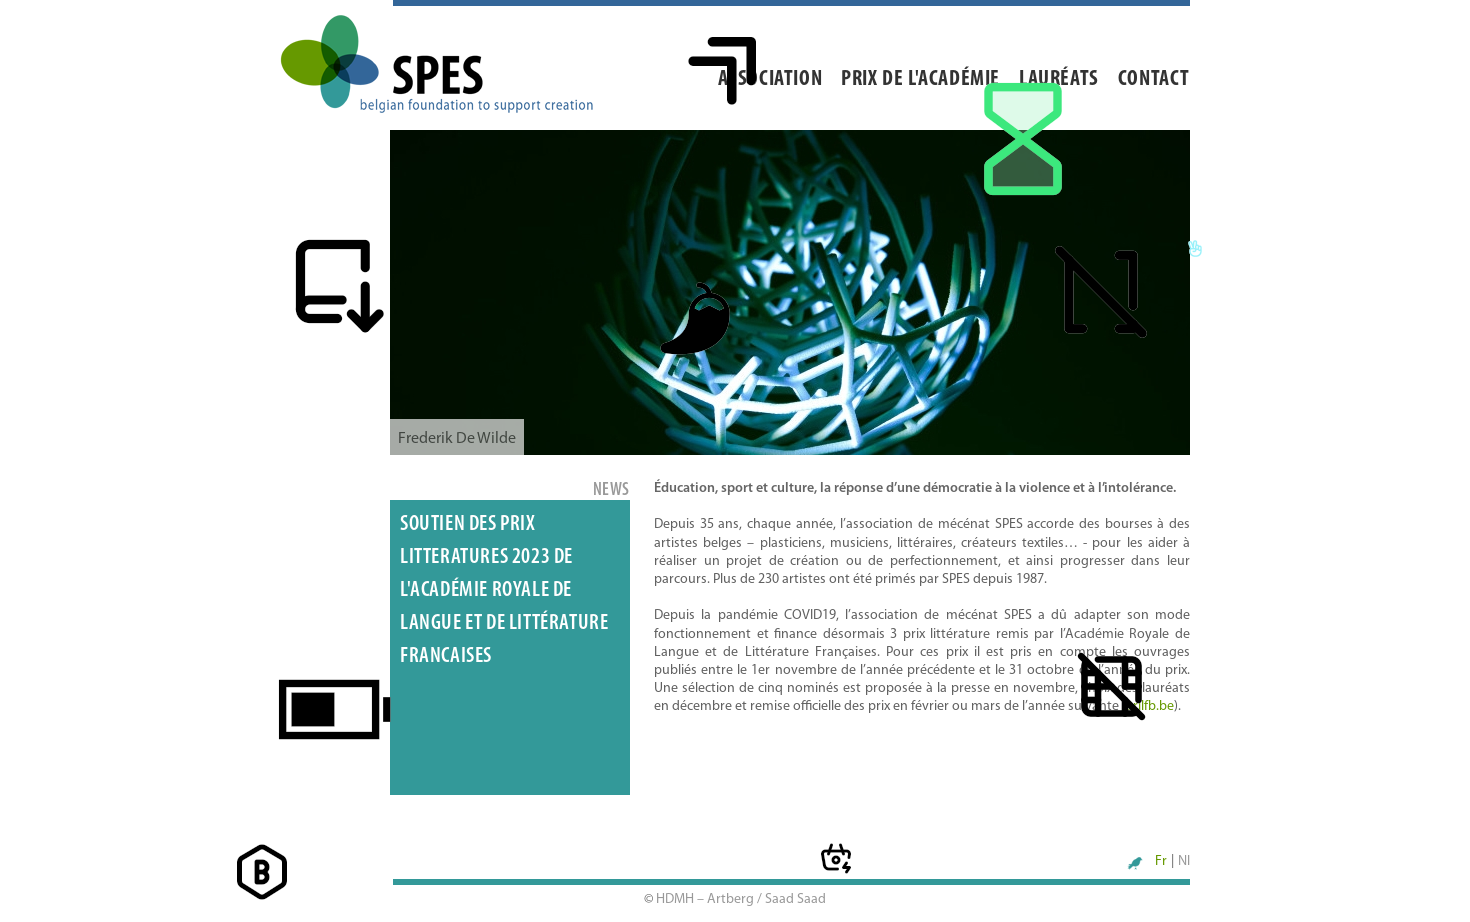 Image resolution: width=1470 pixels, height=922 pixels. I want to click on indicates a loading or processing state, so click(1023, 139).